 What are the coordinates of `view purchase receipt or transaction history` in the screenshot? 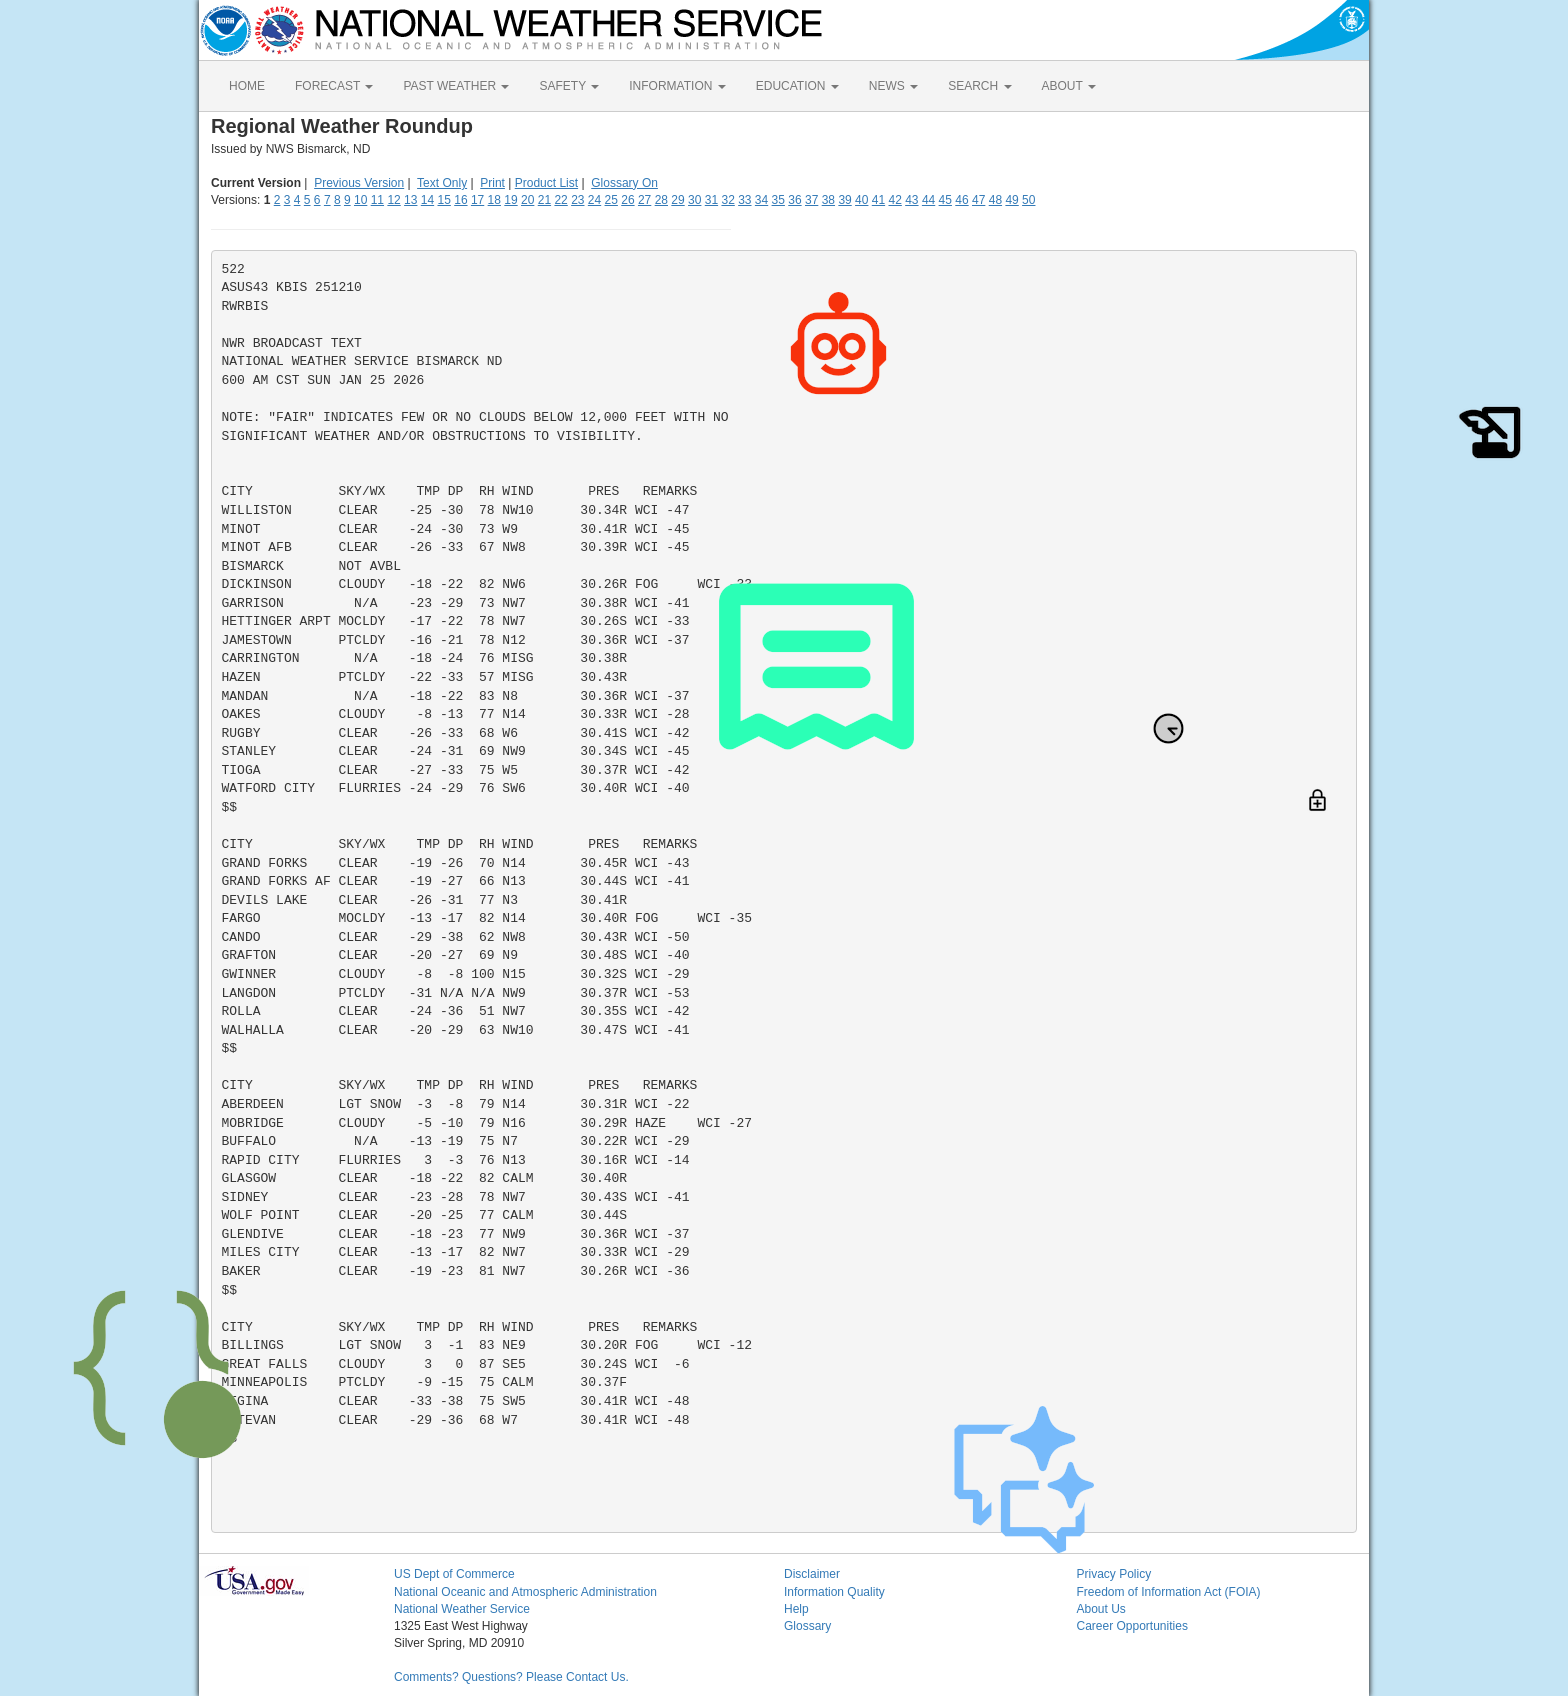 It's located at (816, 666).